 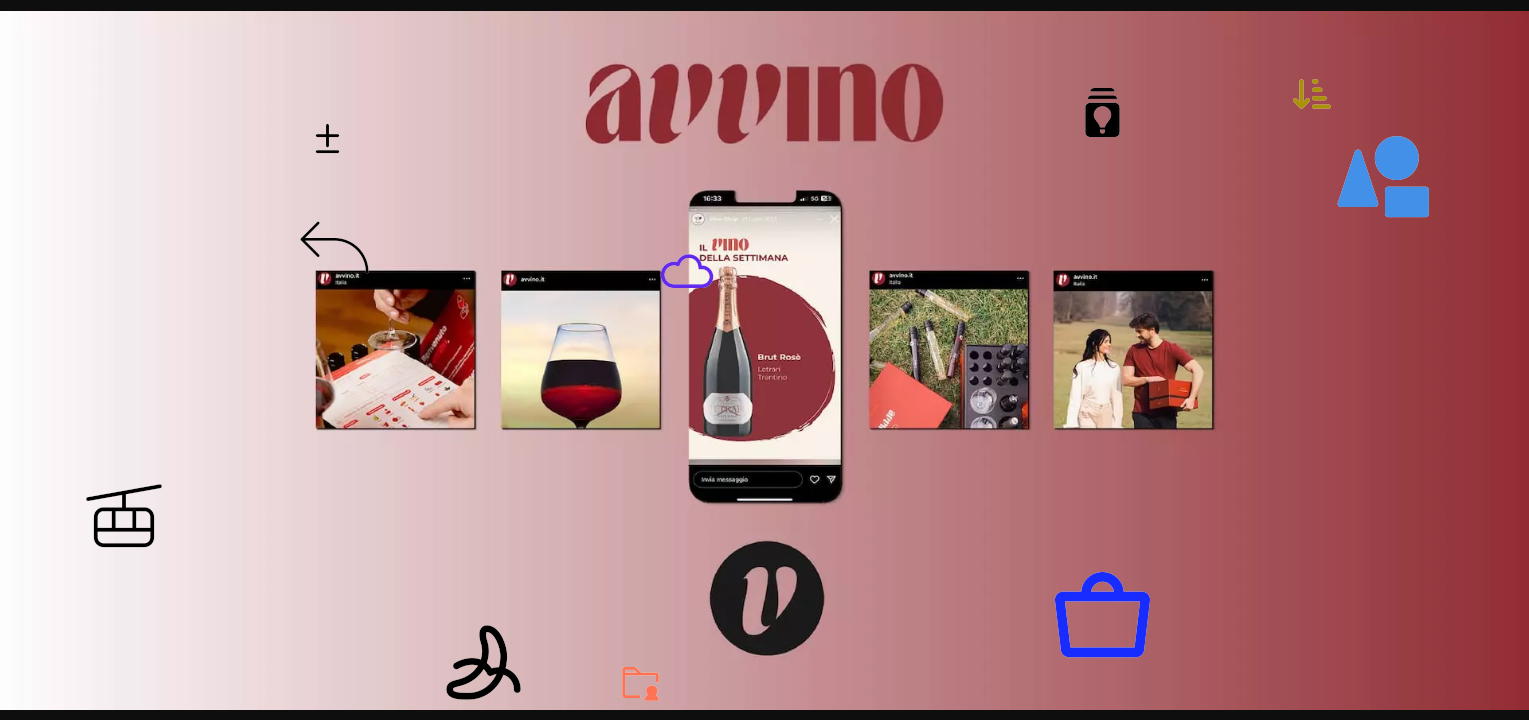 I want to click on view your shopping bag, so click(x=1102, y=619).